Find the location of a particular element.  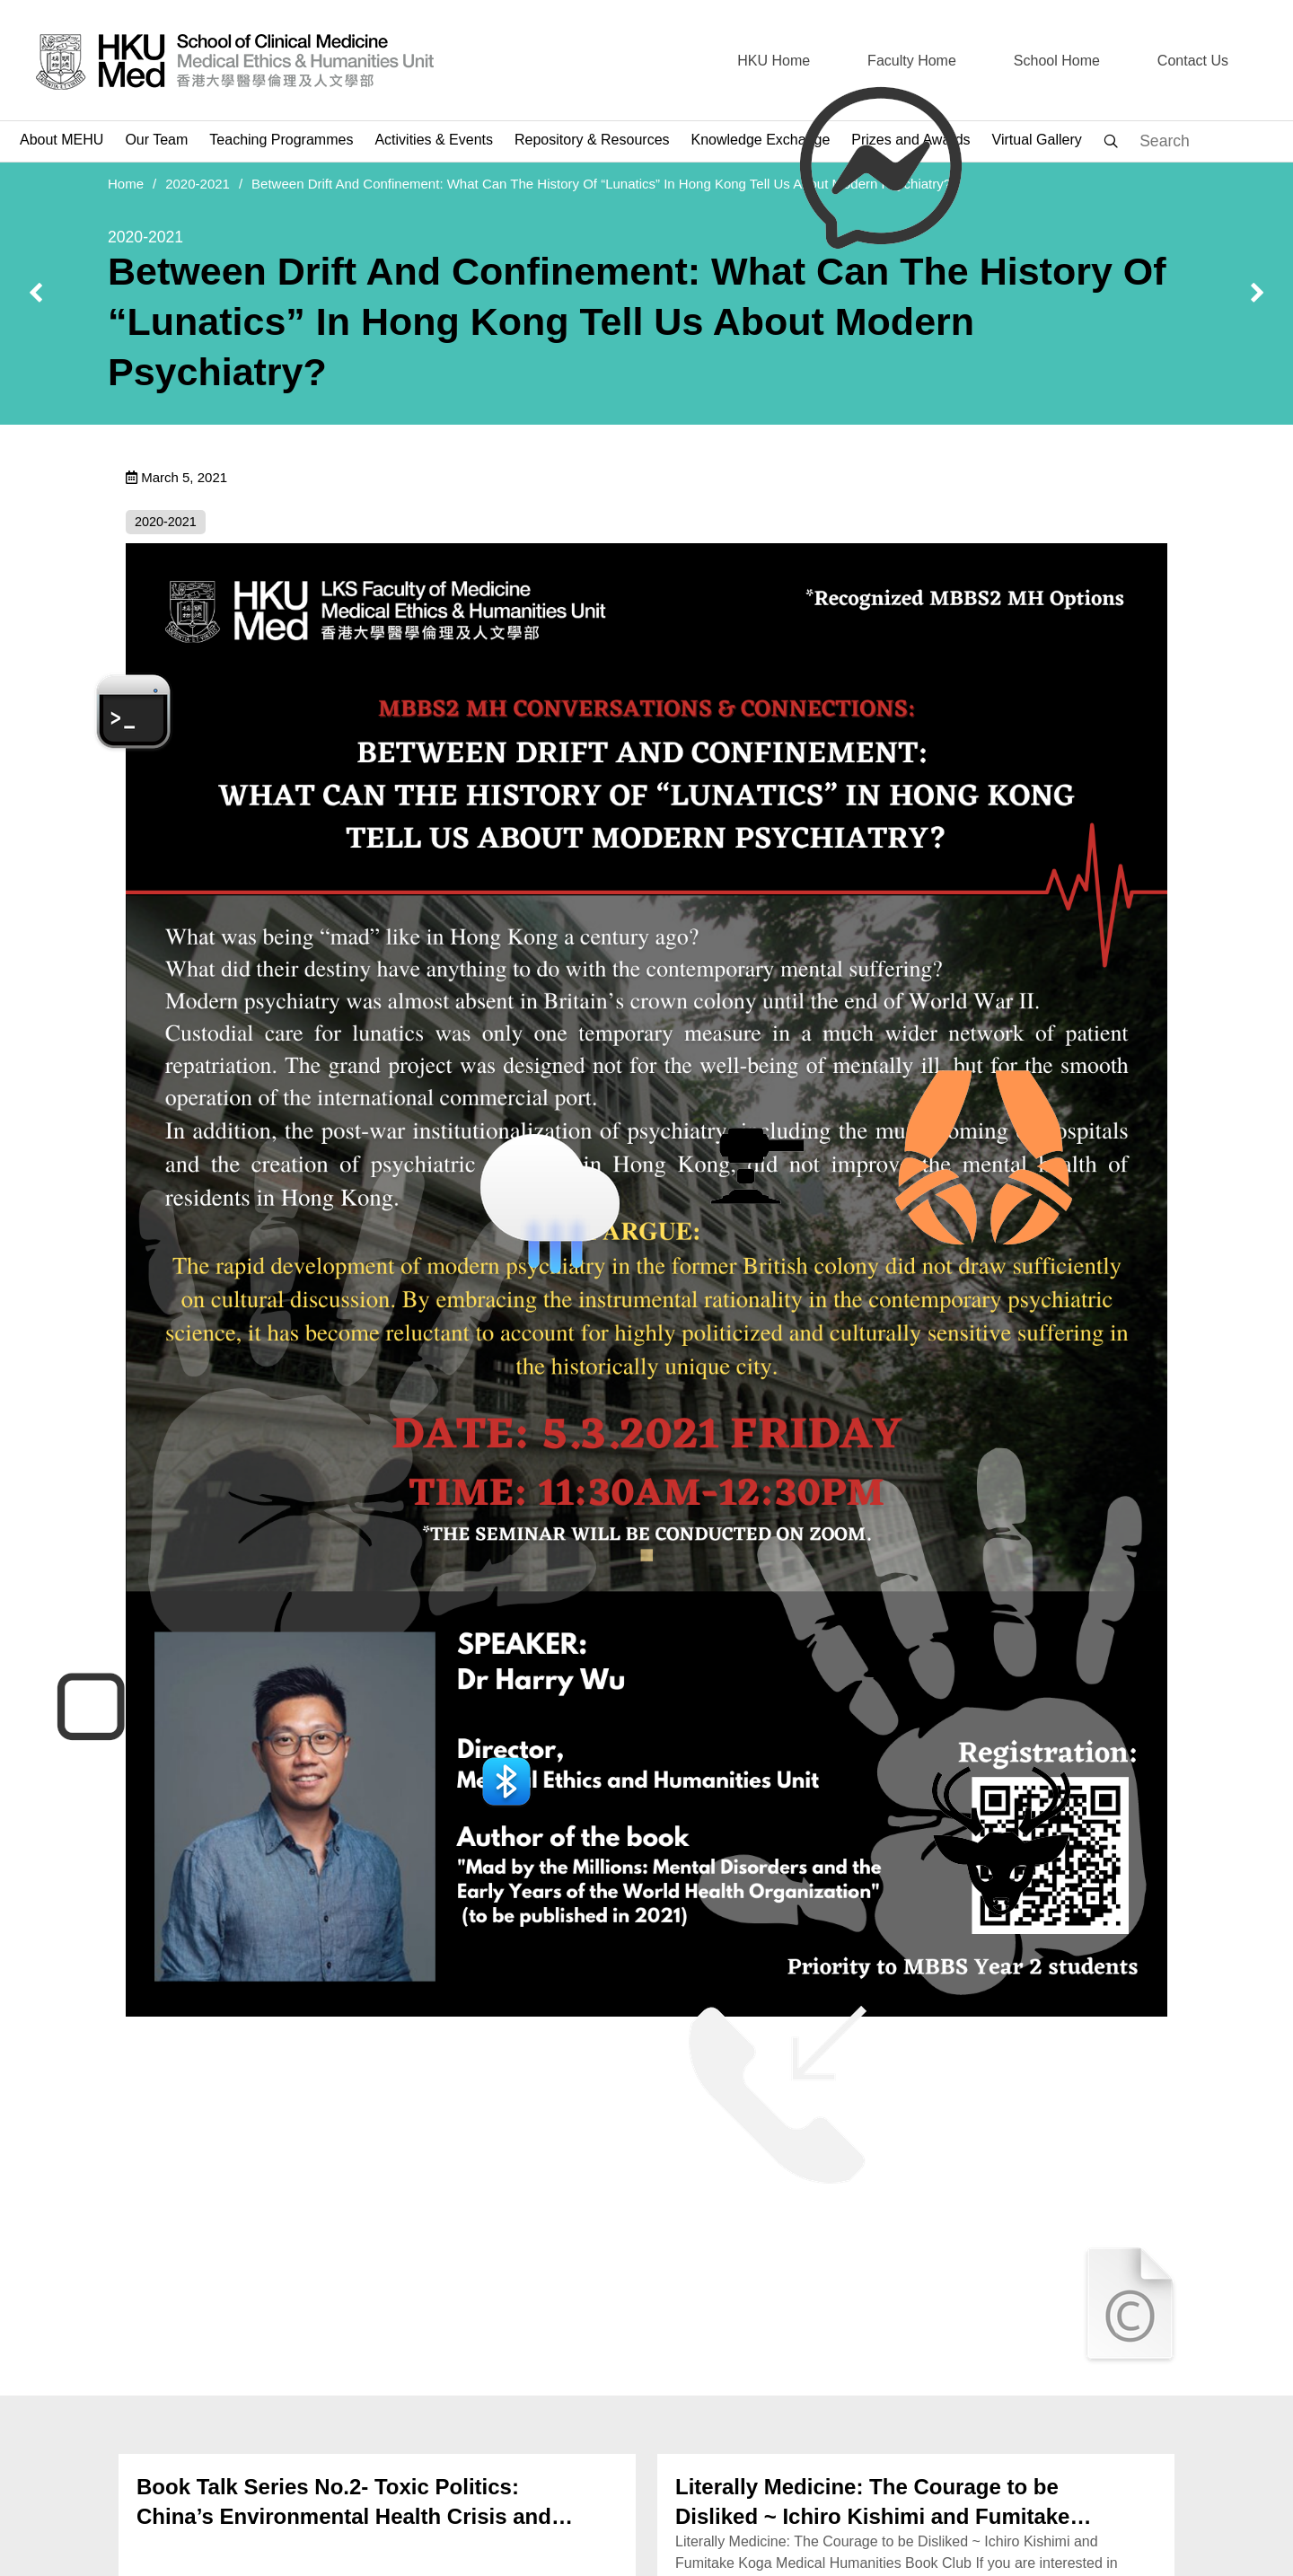

incoming call notification is located at coordinates (778, 2095).